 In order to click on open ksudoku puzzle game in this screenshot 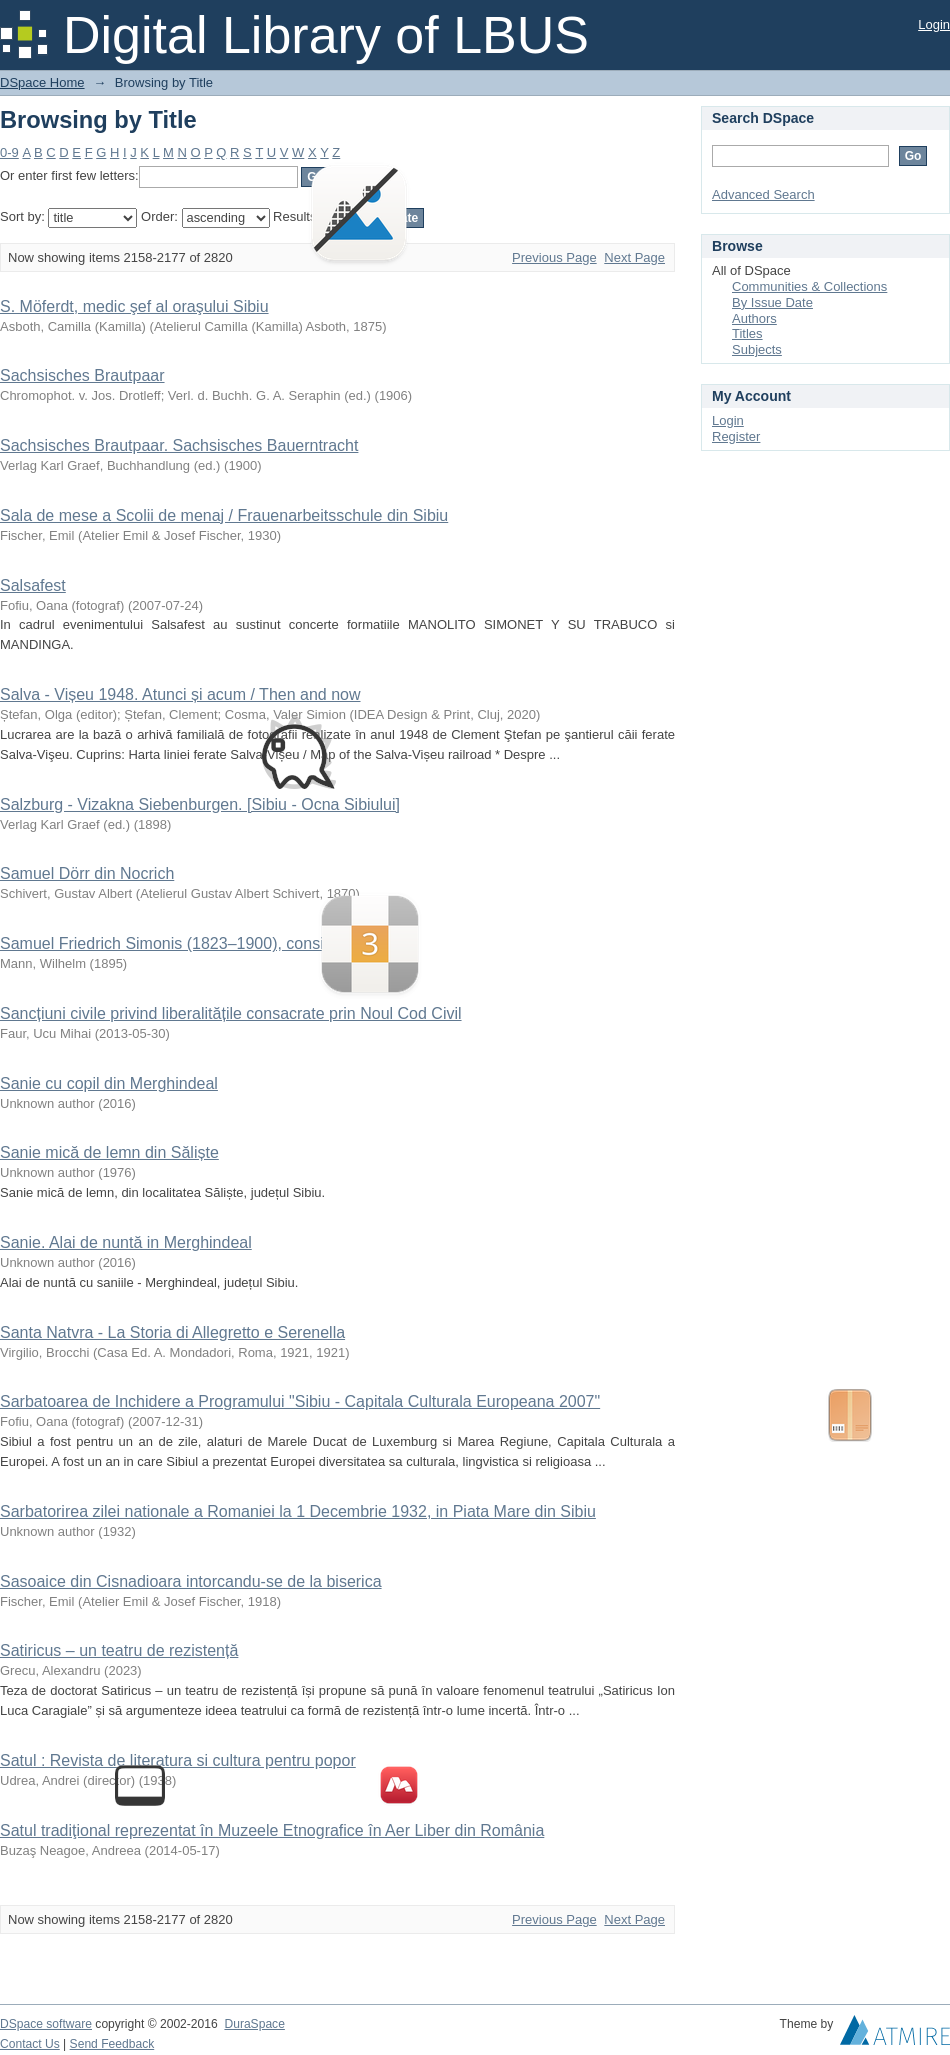, I will do `click(370, 944)`.